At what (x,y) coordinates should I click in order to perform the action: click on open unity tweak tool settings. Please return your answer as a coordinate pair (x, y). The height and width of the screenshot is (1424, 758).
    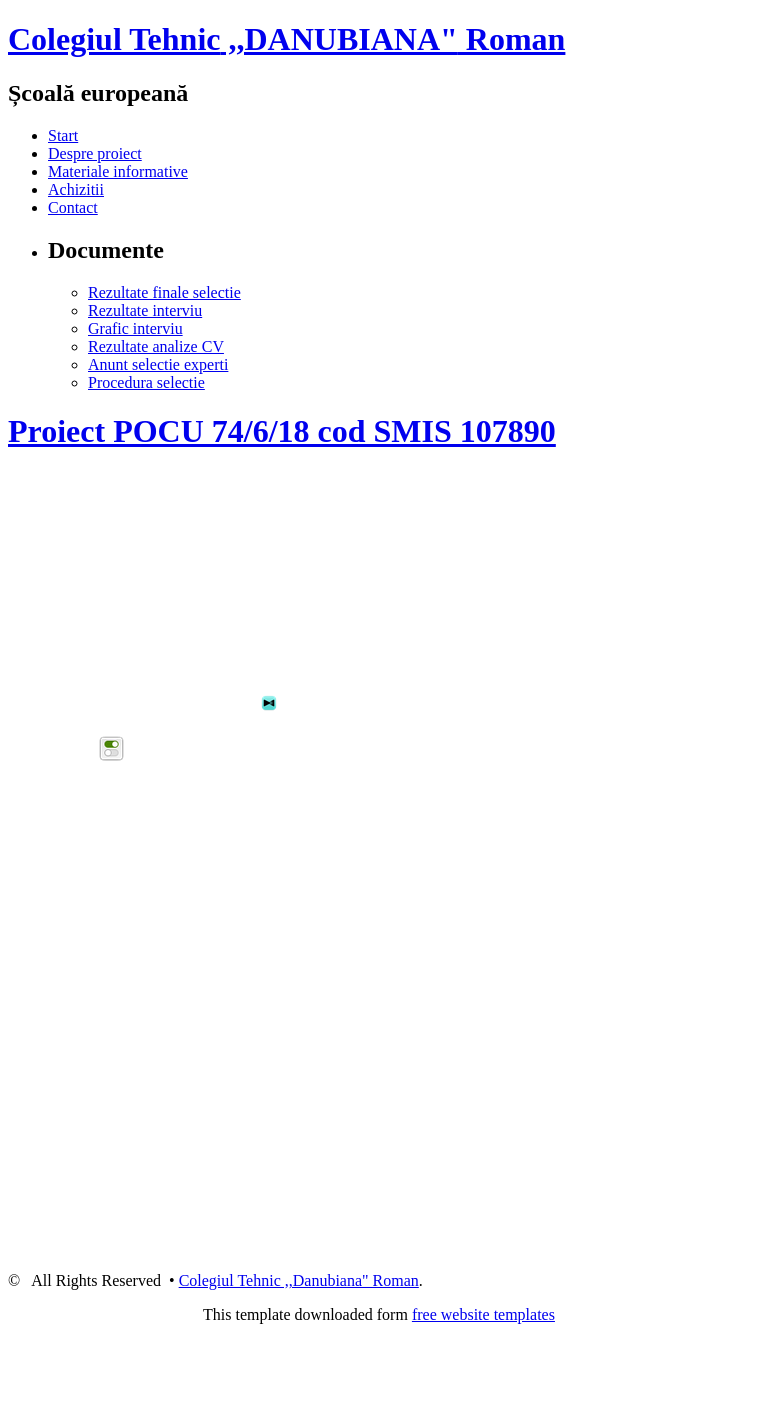
    Looking at the image, I should click on (111, 748).